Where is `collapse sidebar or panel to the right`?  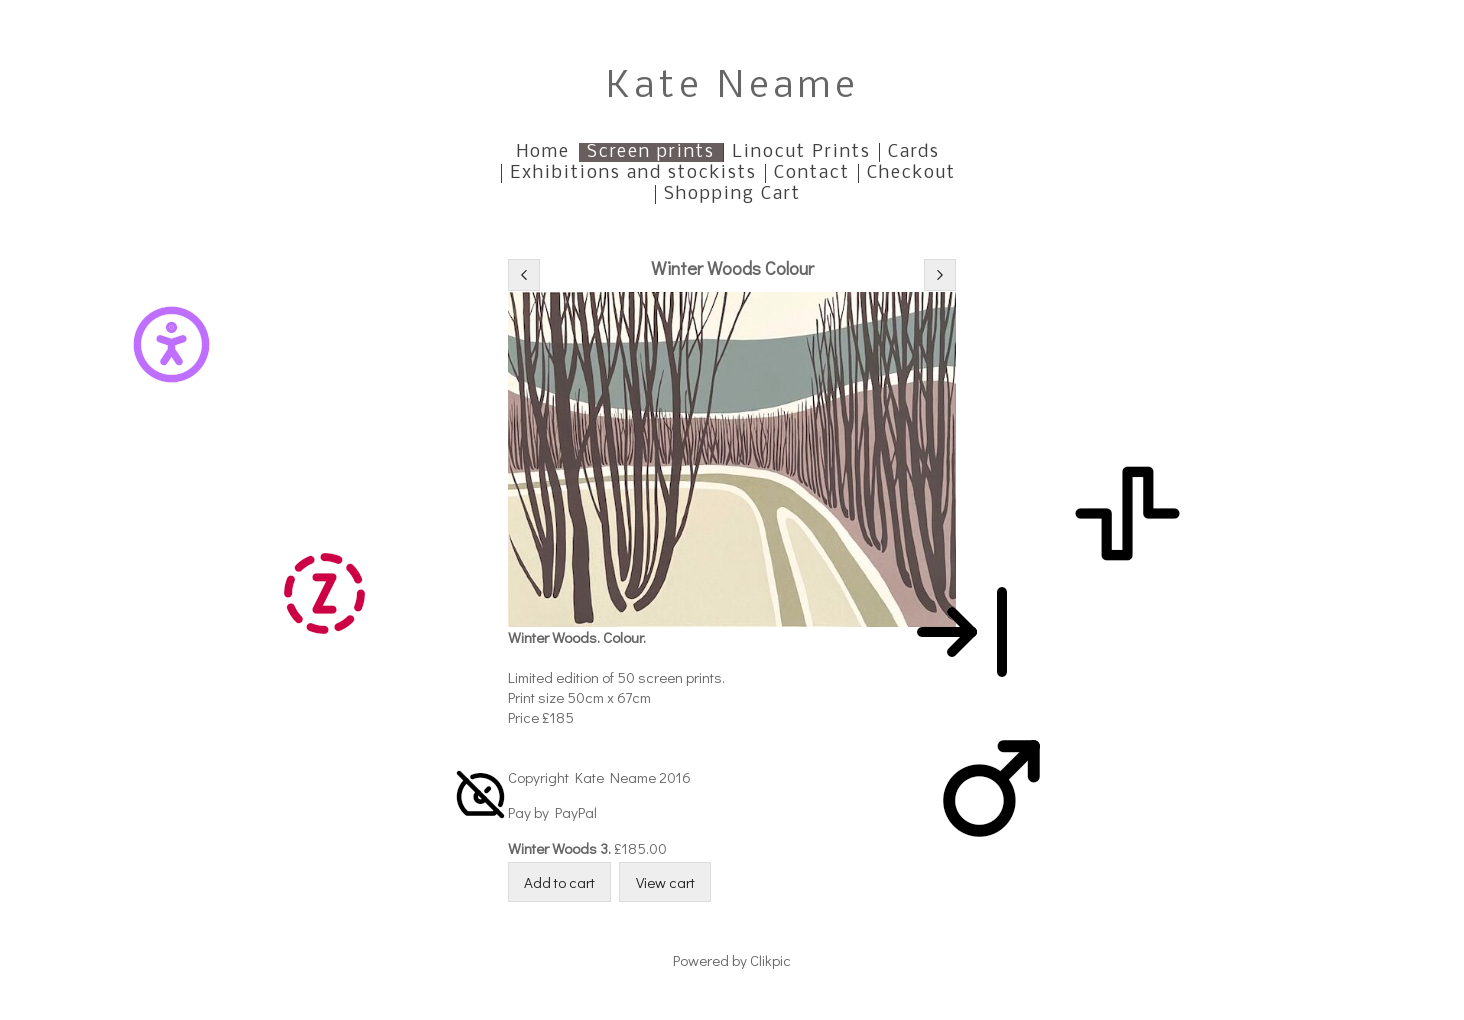
collapse sidebar or panel to the right is located at coordinates (962, 632).